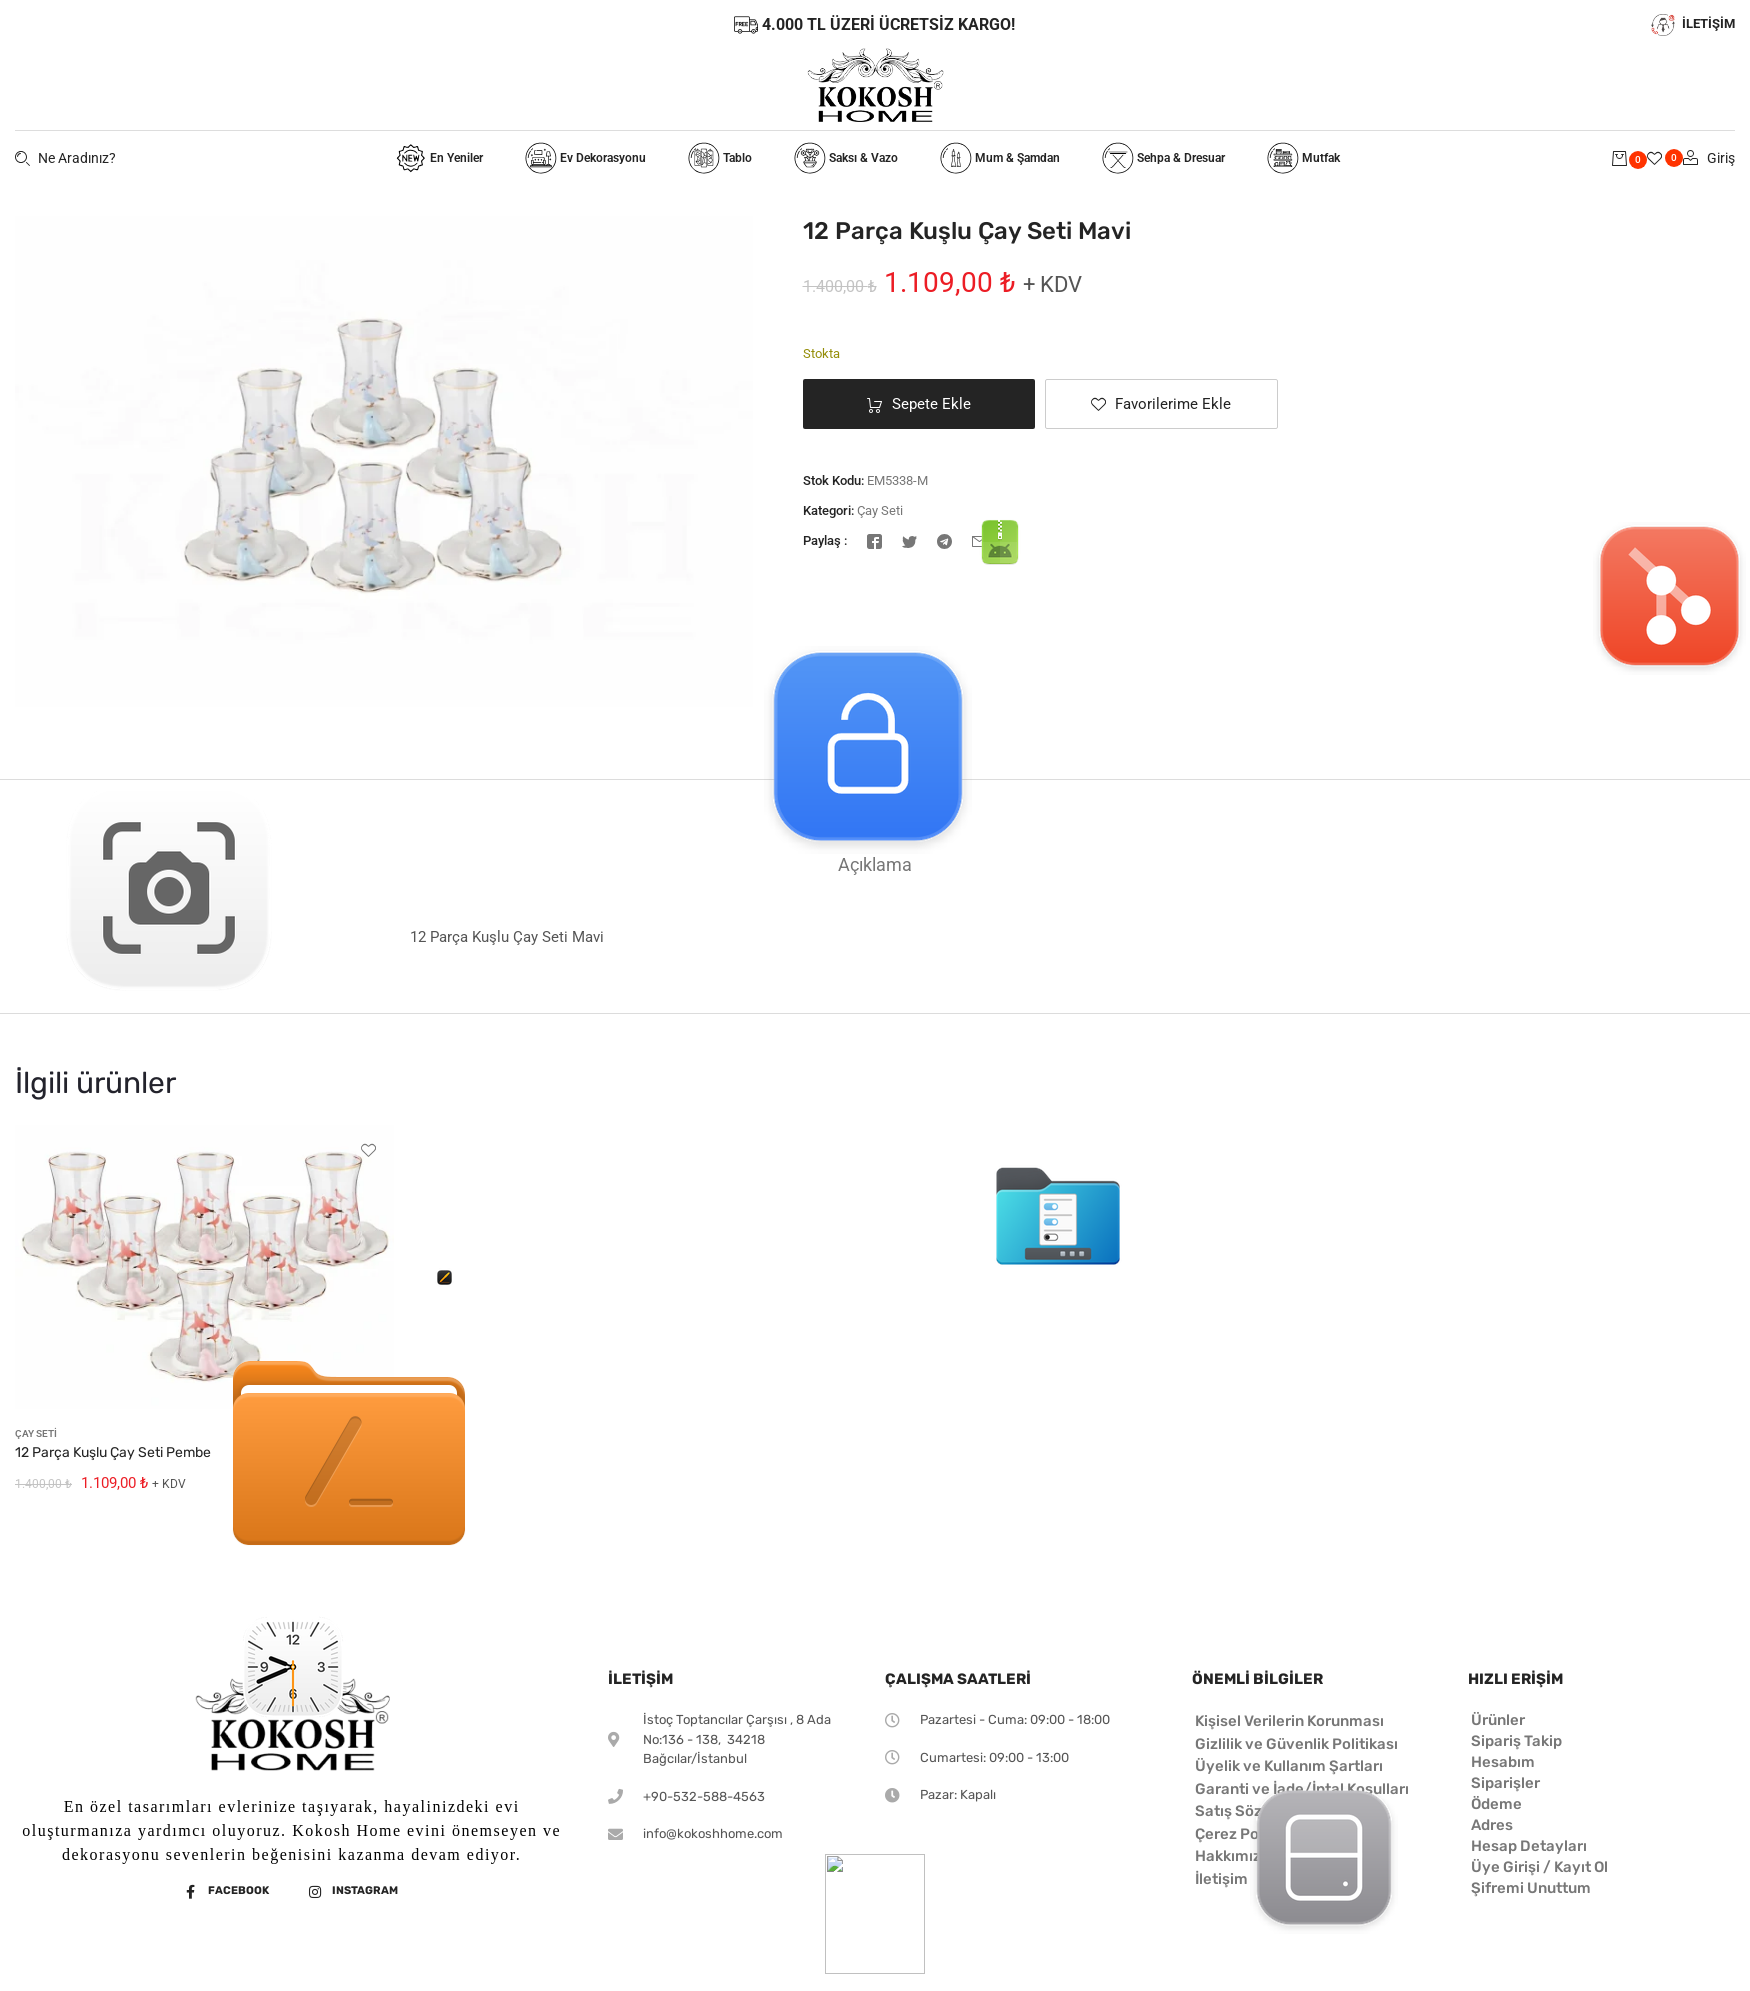 This screenshot has width=1750, height=1991. Describe the element at coordinates (293, 1667) in the screenshot. I see `open the clock app` at that location.